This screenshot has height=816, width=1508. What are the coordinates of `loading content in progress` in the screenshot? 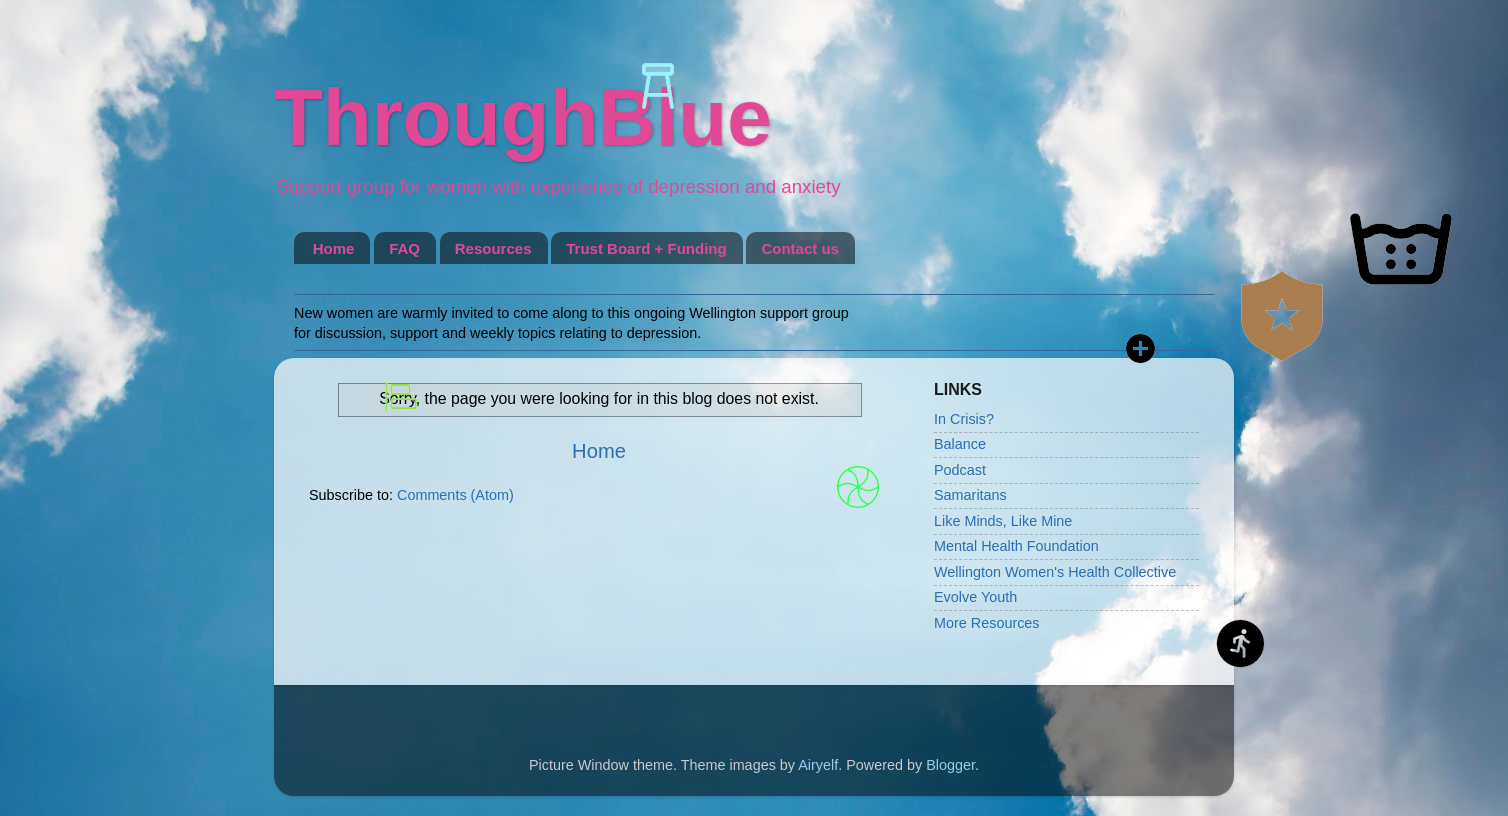 It's located at (858, 487).